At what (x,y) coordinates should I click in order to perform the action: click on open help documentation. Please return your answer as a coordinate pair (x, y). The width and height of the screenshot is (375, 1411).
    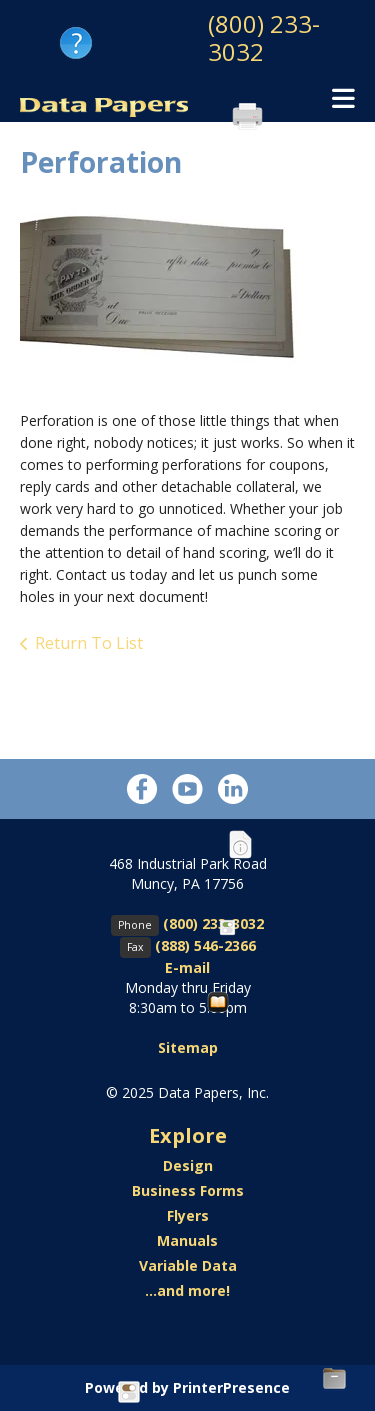
    Looking at the image, I should click on (76, 43).